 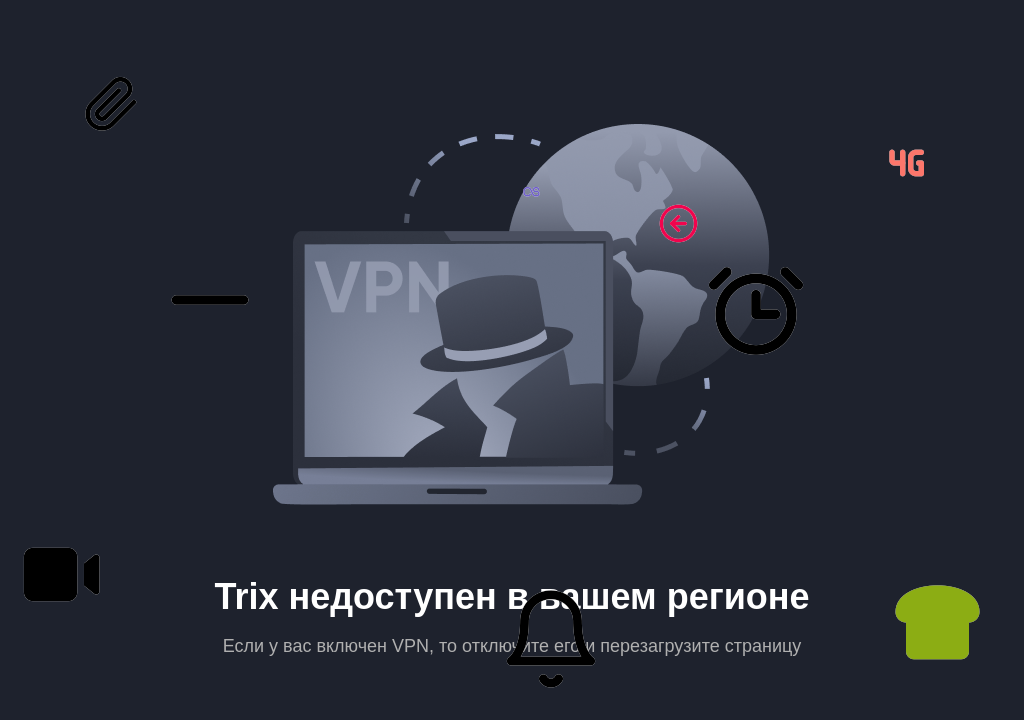 What do you see at coordinates (111, 104) in the screenshot?
I see `attach a file to your message` at bounding box center [111, 104].